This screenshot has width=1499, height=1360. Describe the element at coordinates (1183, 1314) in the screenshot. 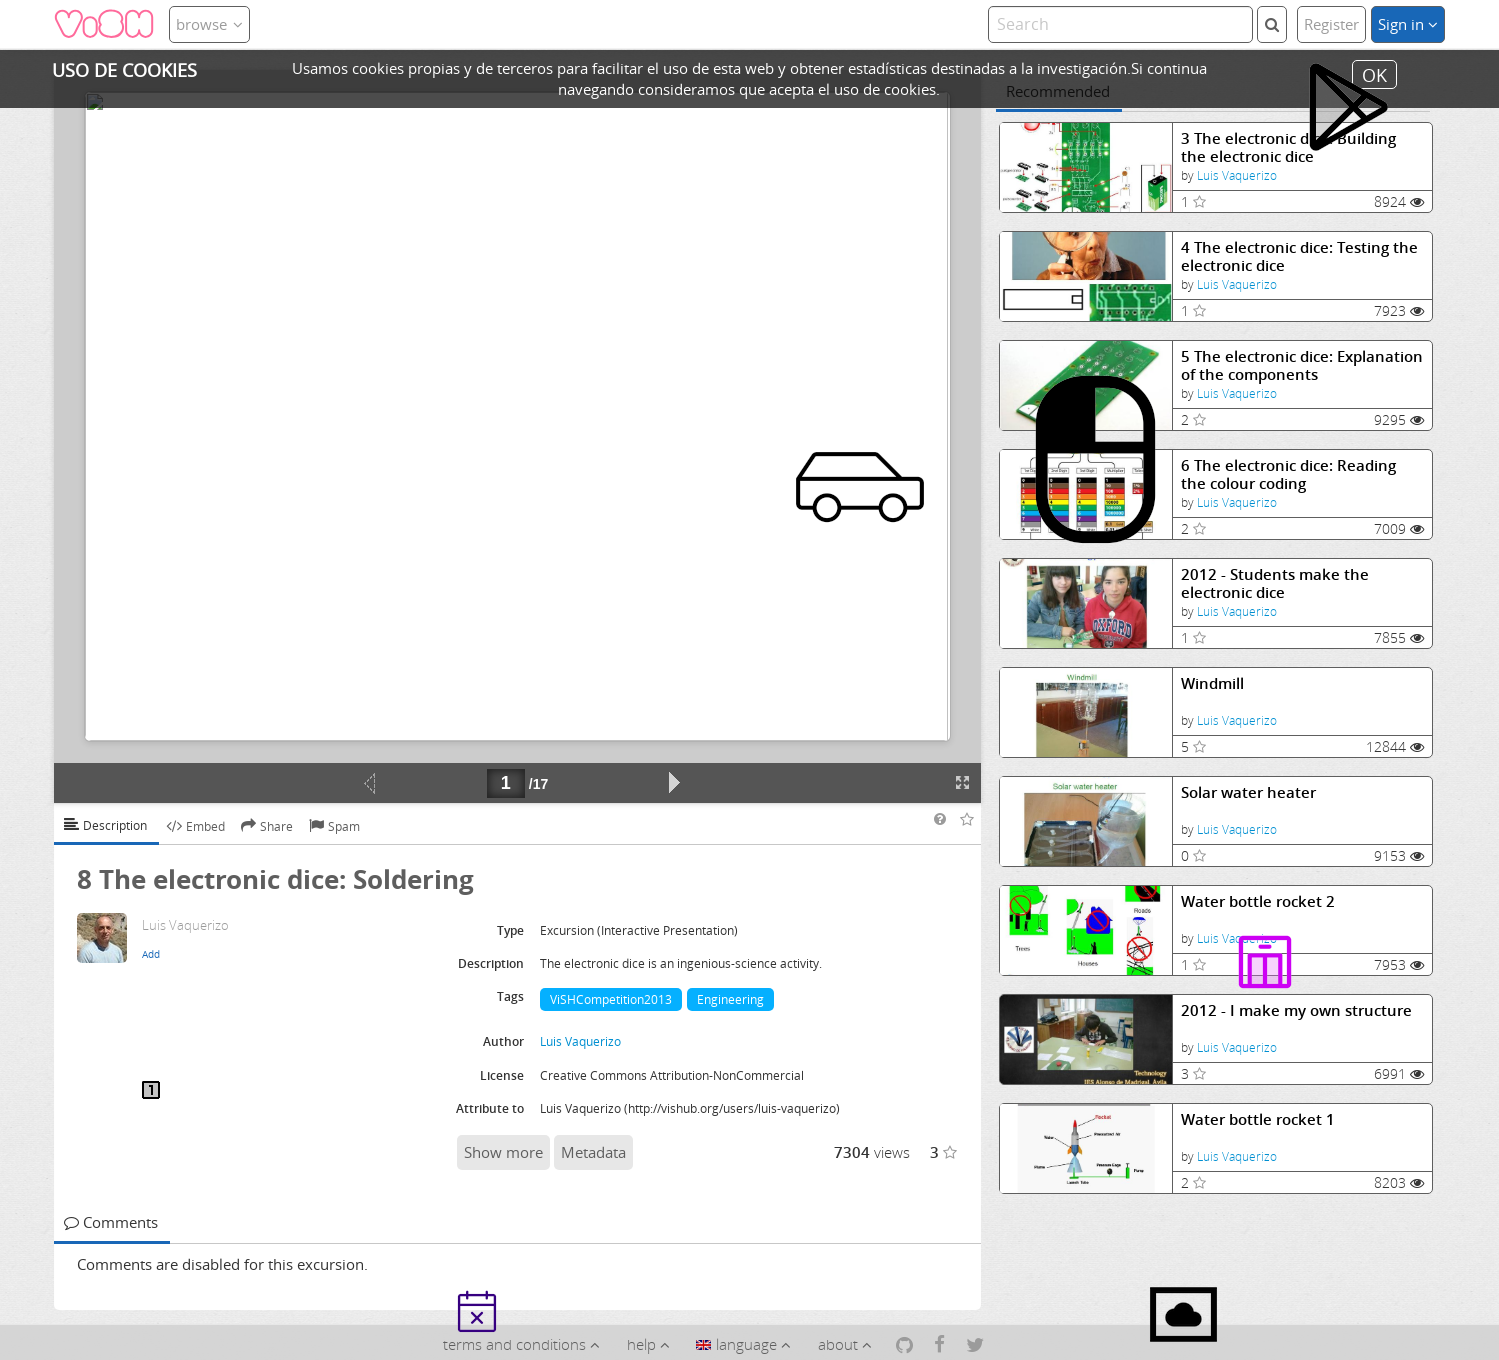

I see `access daydream or screen saver settings` at that location.